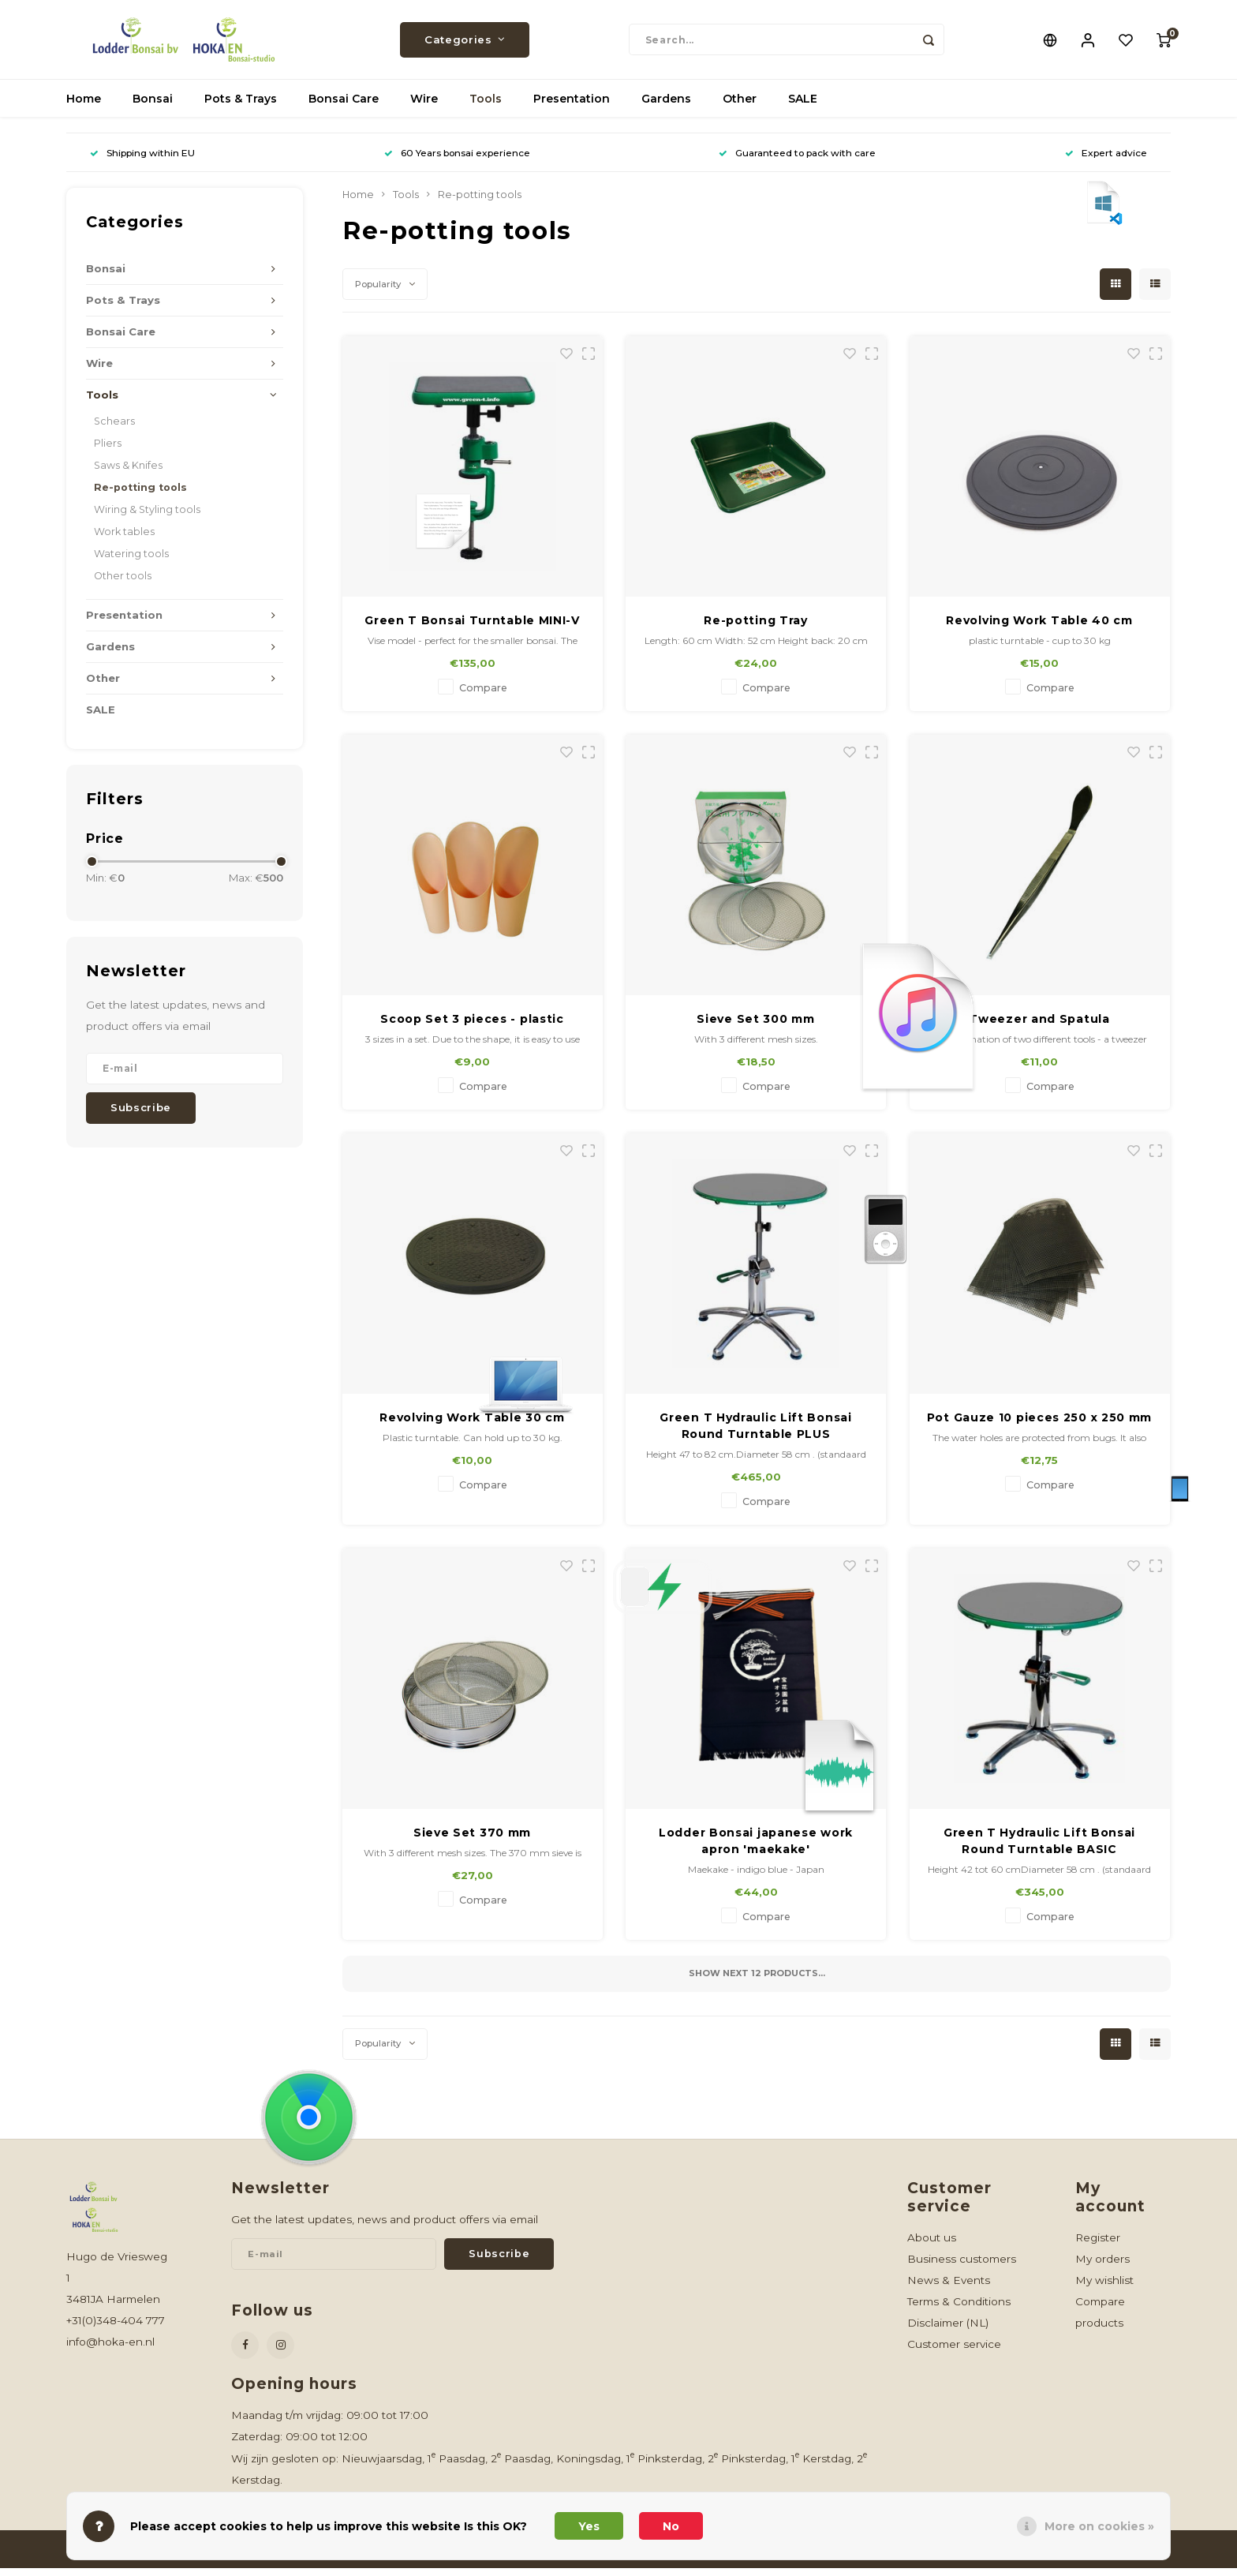 This screenshot has width=1237, height=2576. What do you see at coordinates (667, 1586) in the screenshot?
I see `battery at 30% and currently charging` at bounding box center [667, 1586].